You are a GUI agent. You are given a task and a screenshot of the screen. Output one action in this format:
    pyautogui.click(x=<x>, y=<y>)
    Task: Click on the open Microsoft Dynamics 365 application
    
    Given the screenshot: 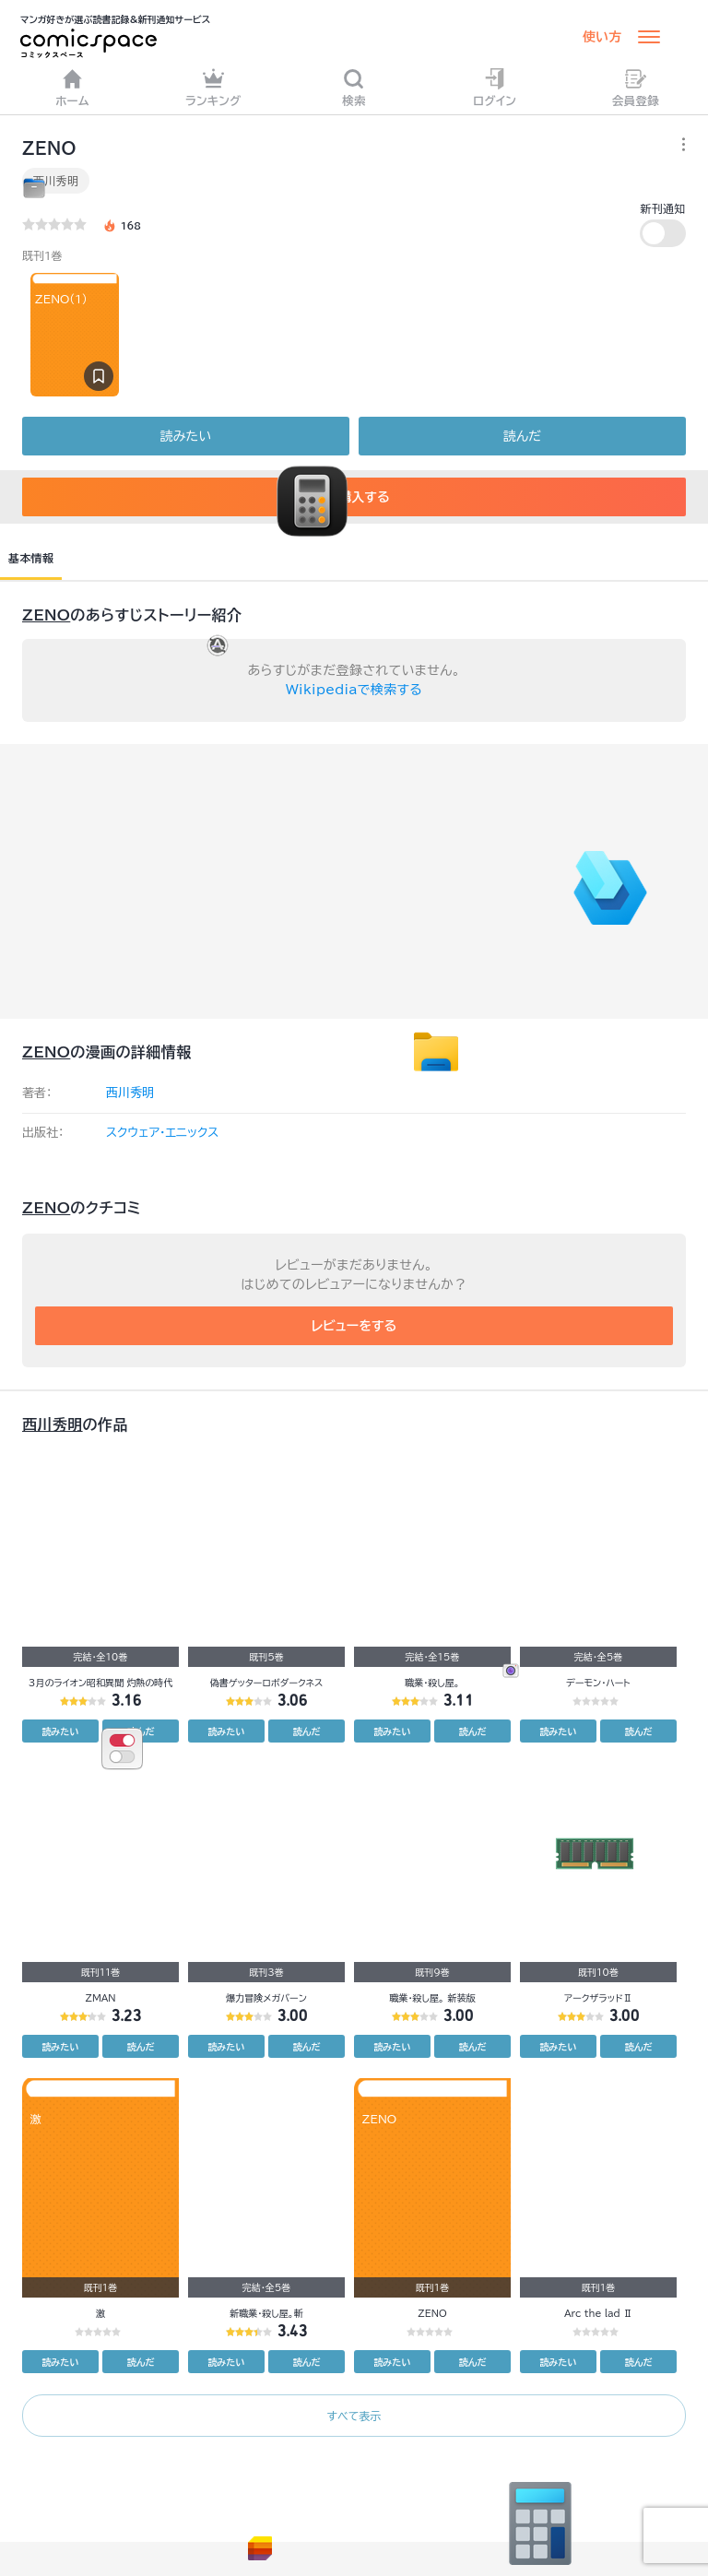 What is the action you would take?
    pyautogui.click(x=610, y=888)
    